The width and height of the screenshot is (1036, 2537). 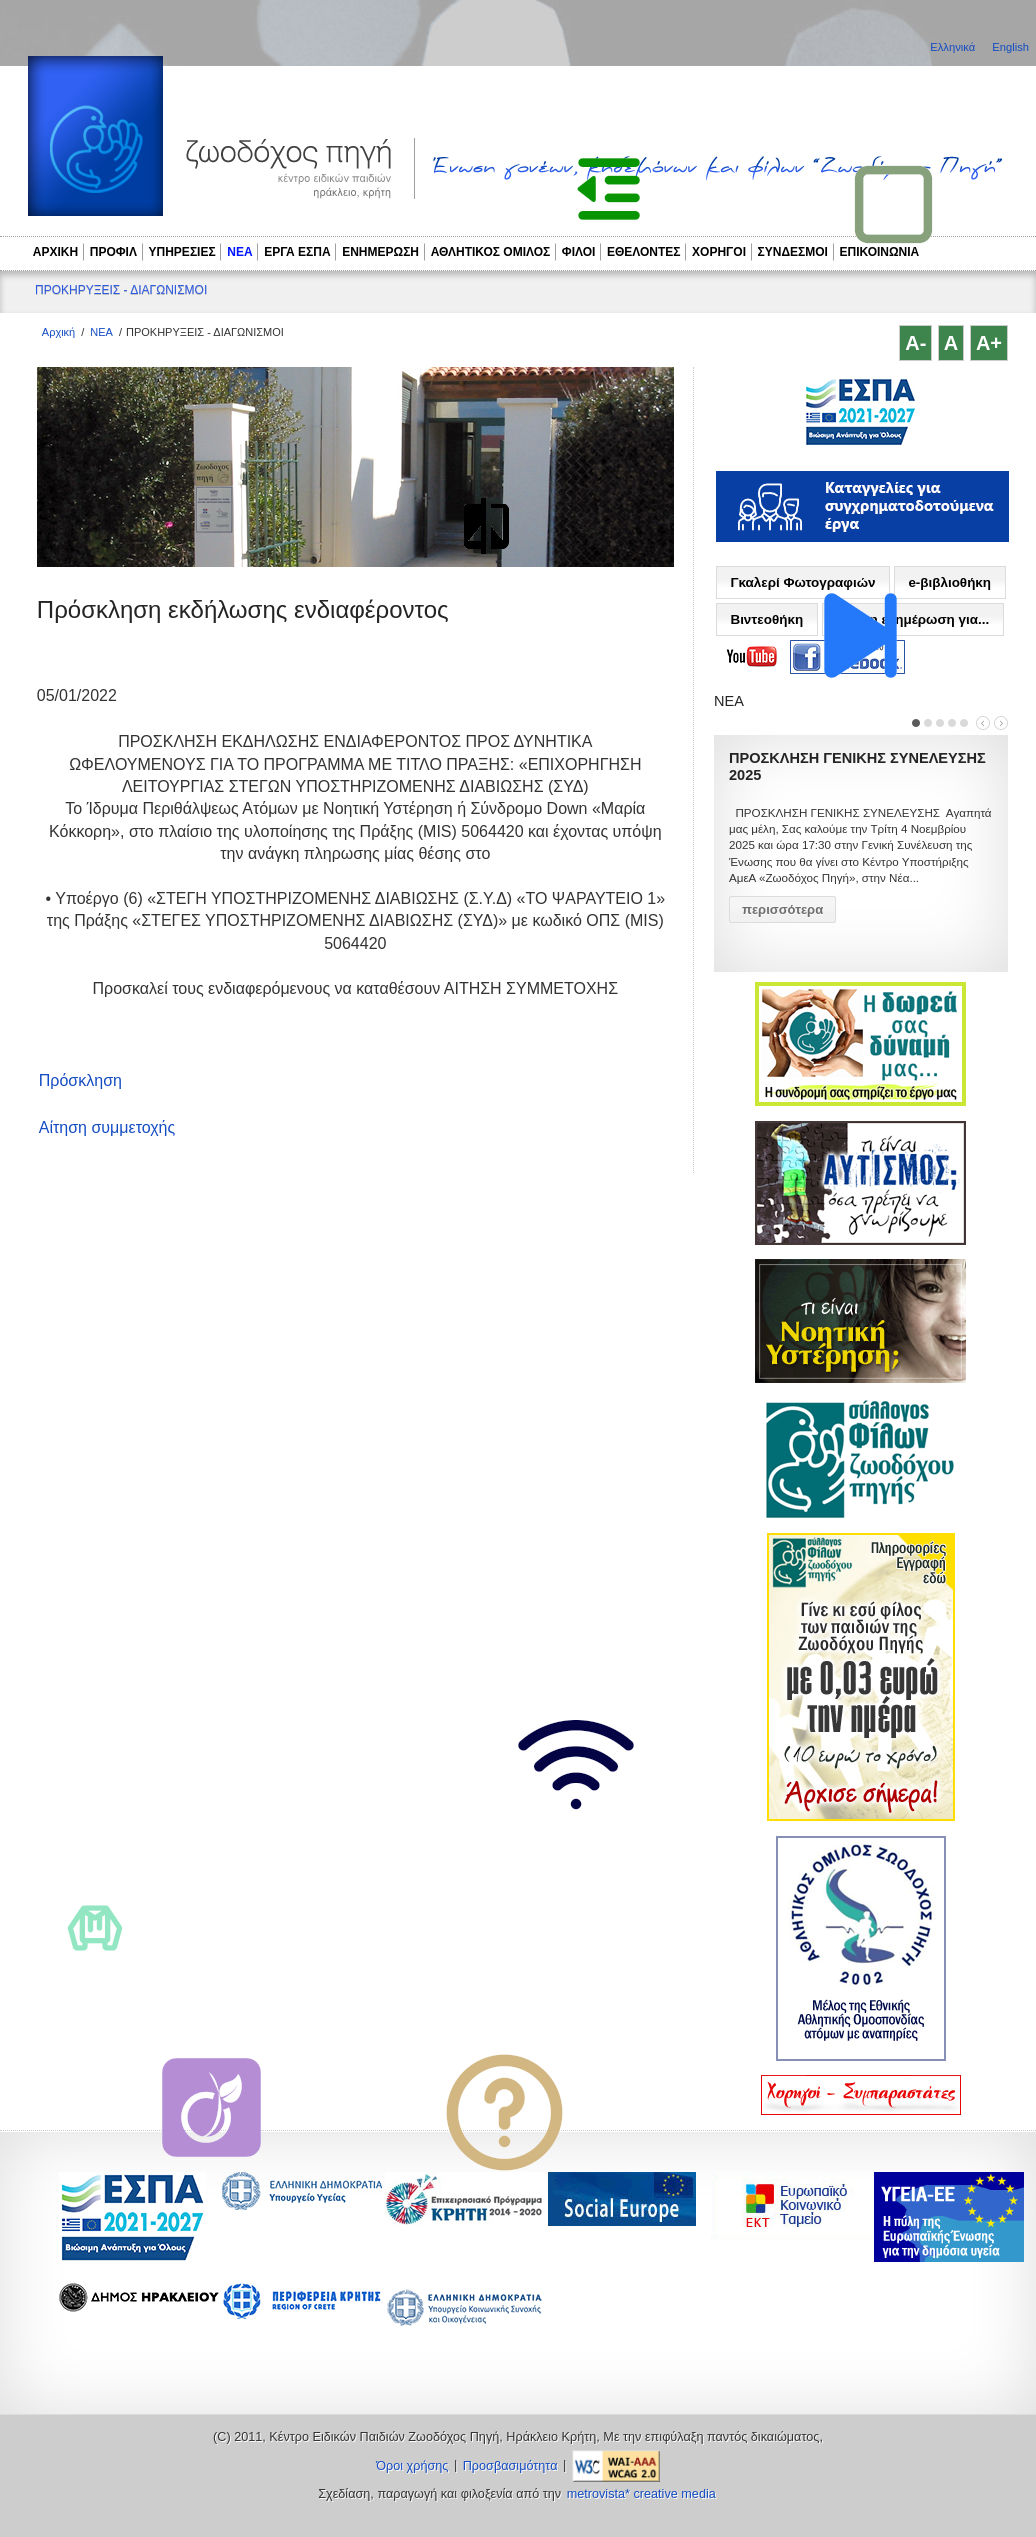 What do you see at coordinates (576, 1762) in the screenshot?
I see `indicates active wireless network connection` at bounding box center [576, 1762].